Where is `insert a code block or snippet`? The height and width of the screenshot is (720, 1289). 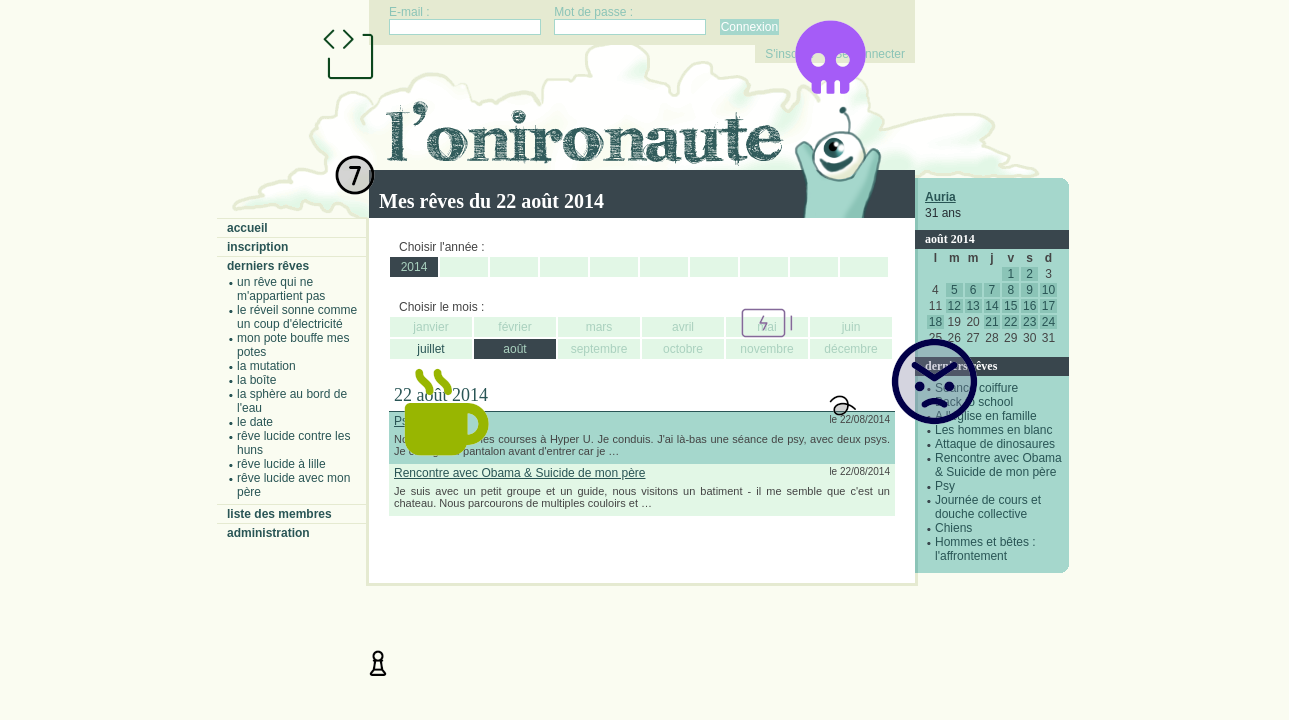
insert a code block or snippet is located at coordinates (350, 56).